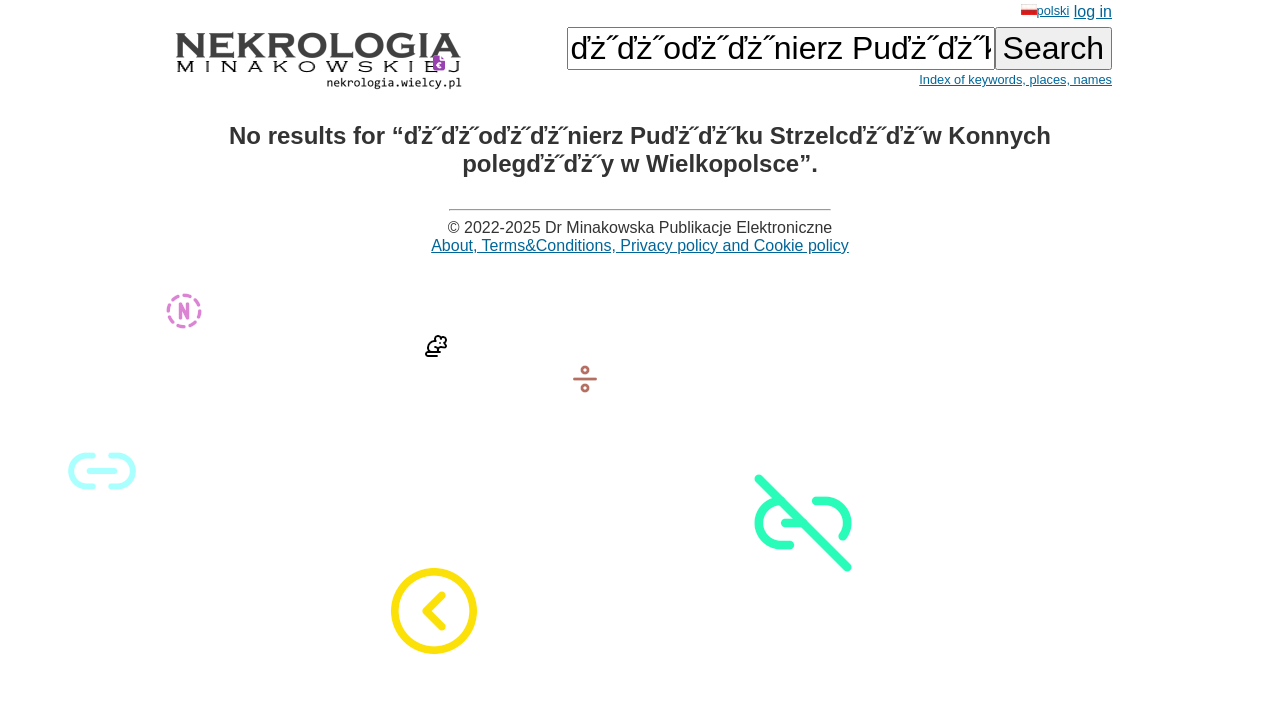 Image resolution: width=1280 pixels, height=720 pixels. Describe the element at coordinates (436, 346) in the screenshot. I see `indicates pest control or exterminator services` at that location.